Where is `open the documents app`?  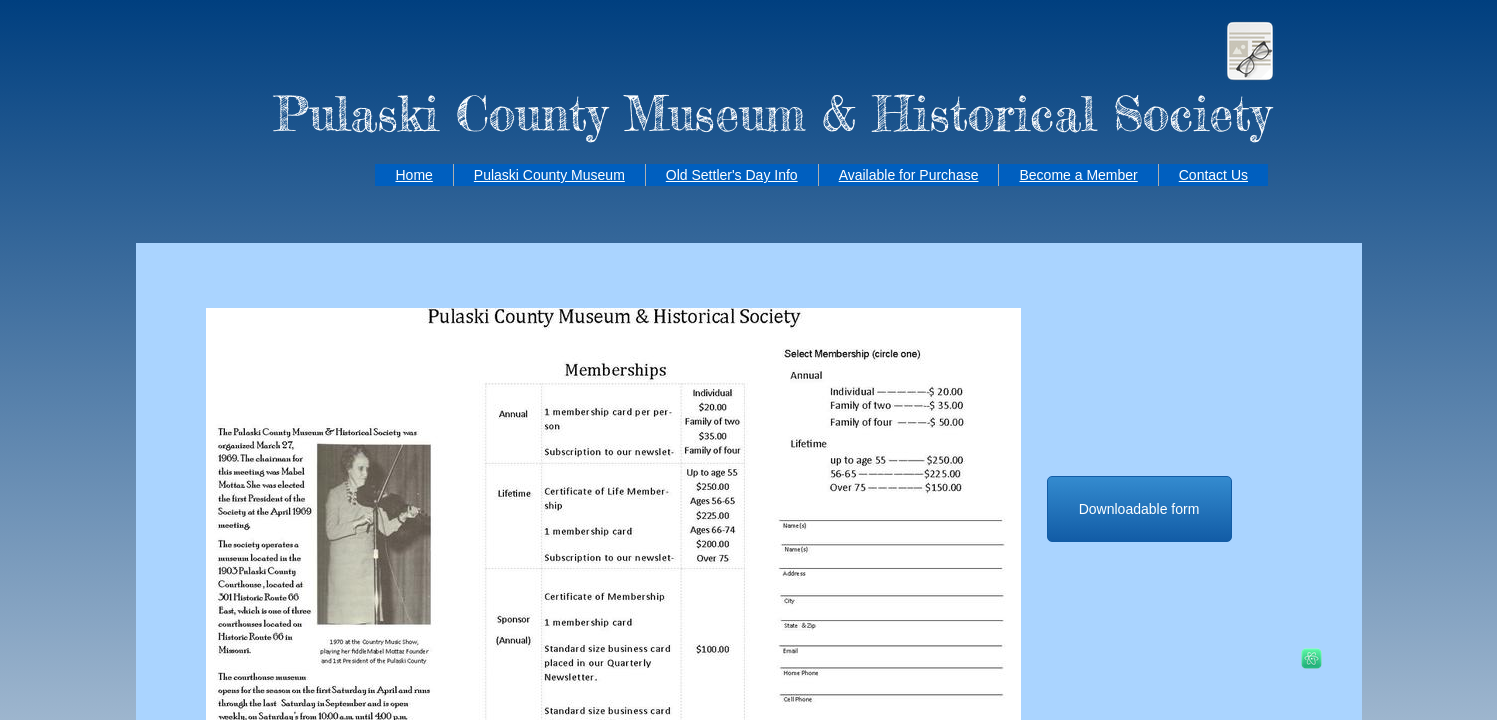
open the documents app is located at coordinates (1250, 51).